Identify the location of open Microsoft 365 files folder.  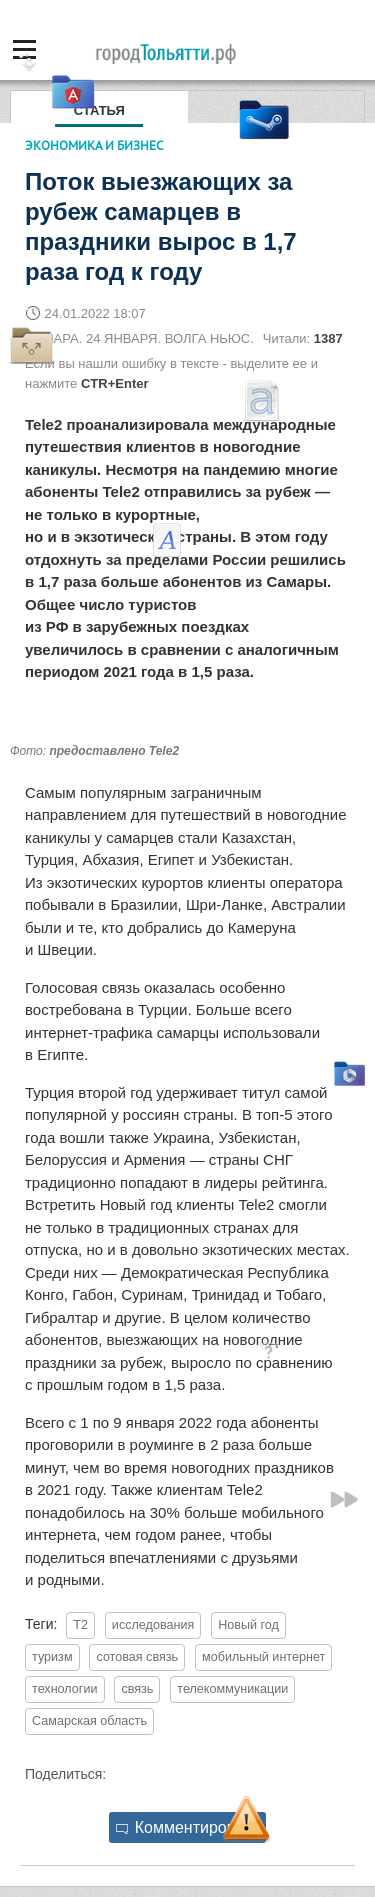
(349, 1074).